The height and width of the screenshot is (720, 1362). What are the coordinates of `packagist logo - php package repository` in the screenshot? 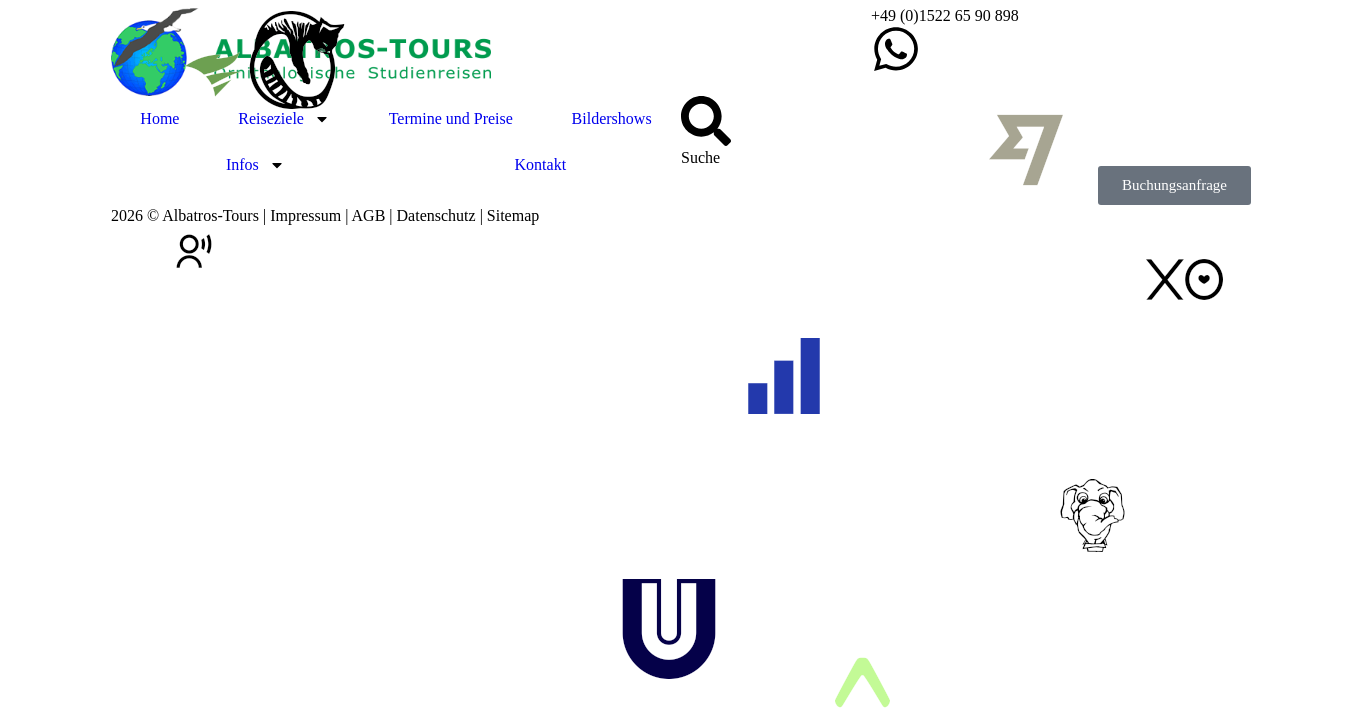 It's located at (1092, 515).